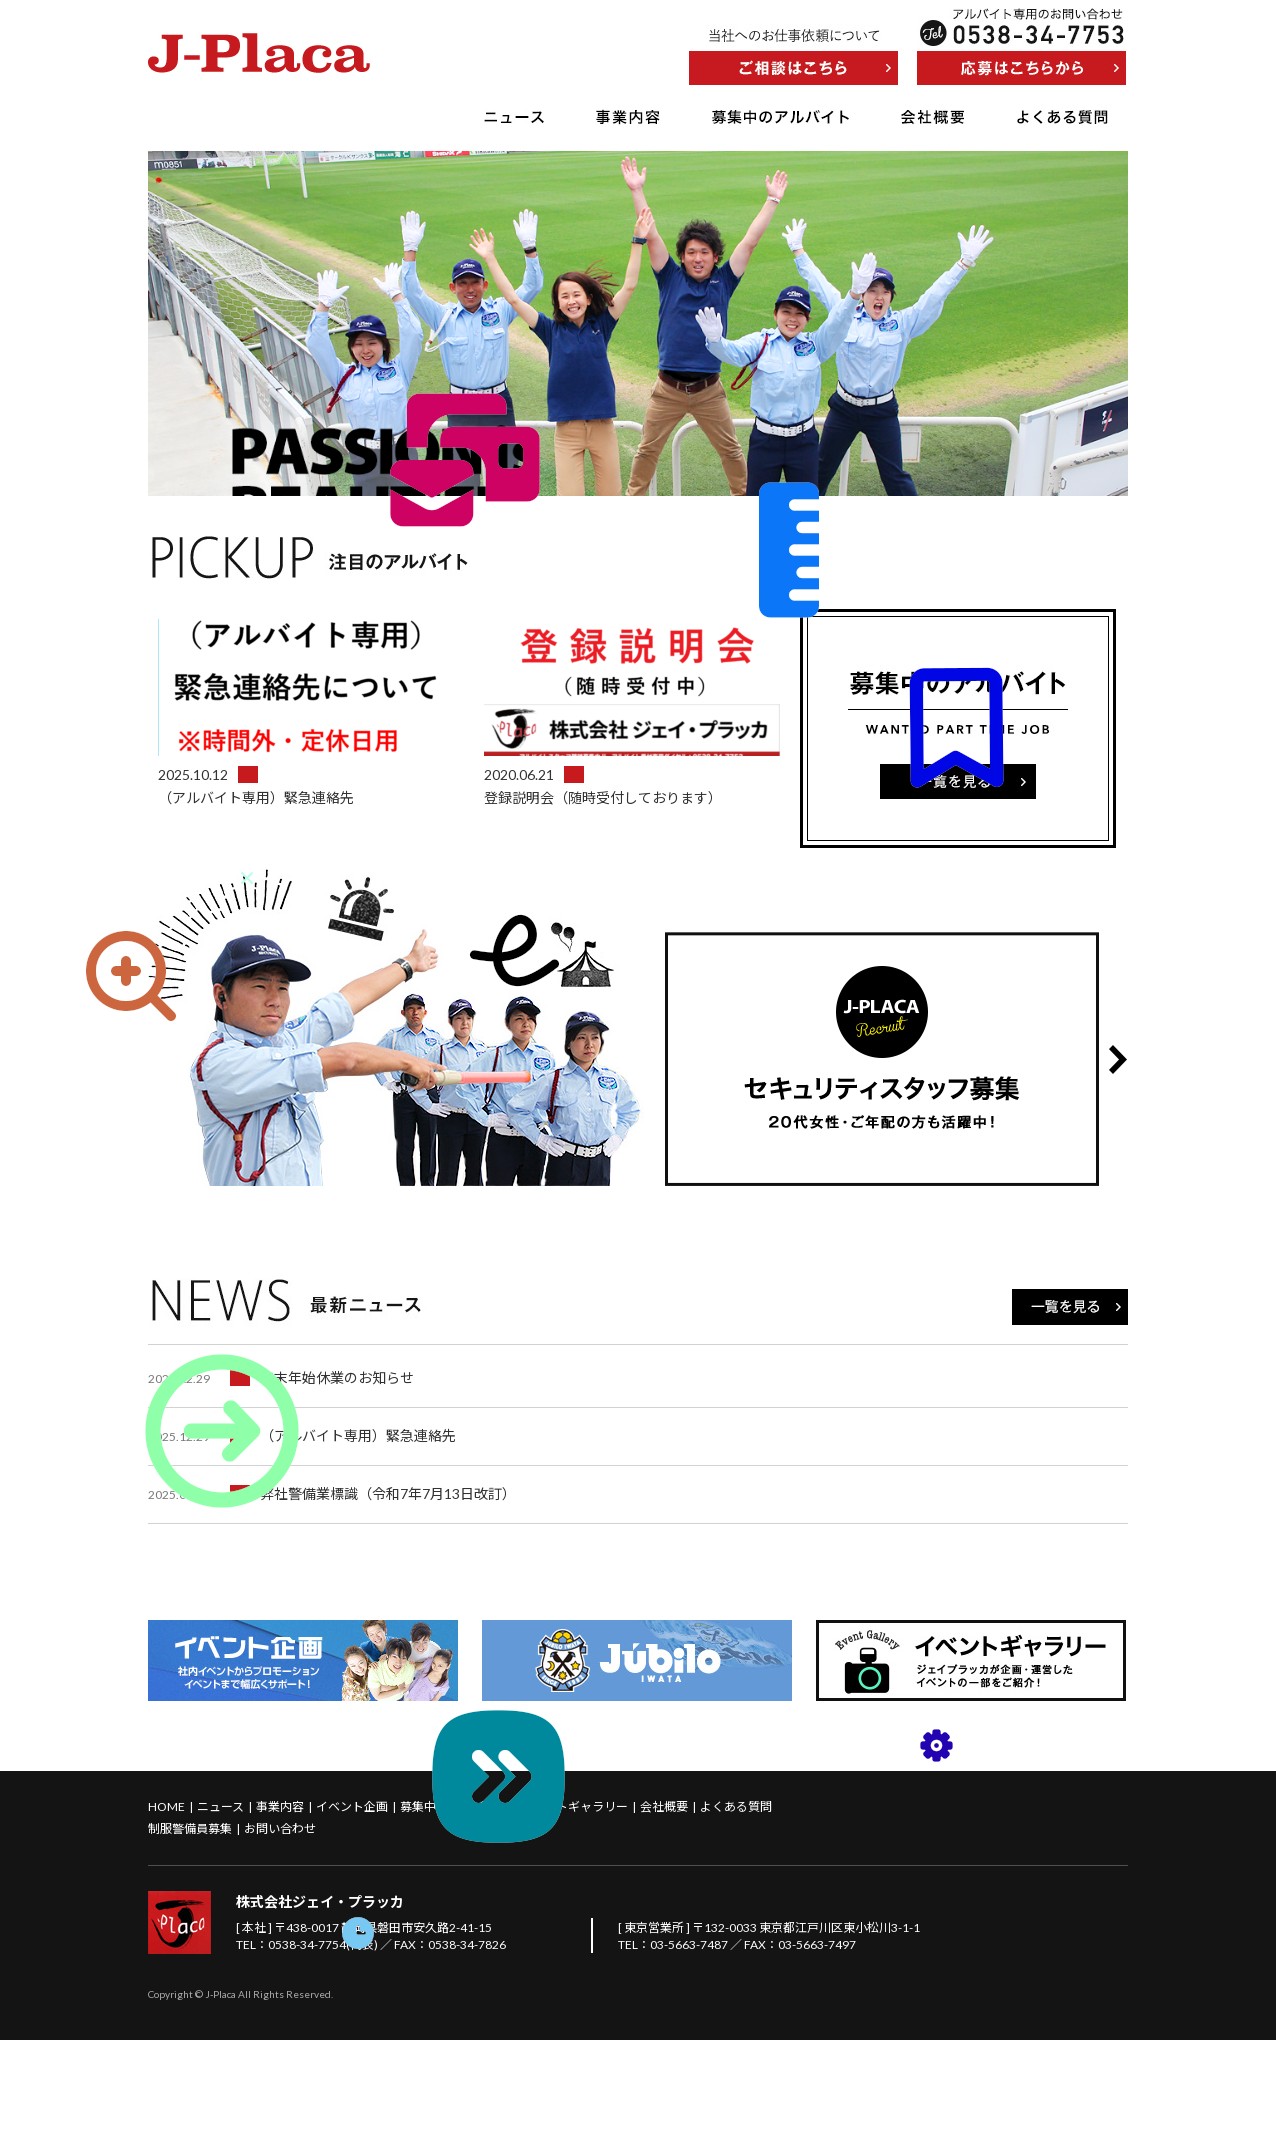 The width and height of the screenshot is (1276, 2152). What do you see at coordinates (465, 460) in the screenshot?
I see `access bulk mail or mass email tools` at bounding box center [465, 460].